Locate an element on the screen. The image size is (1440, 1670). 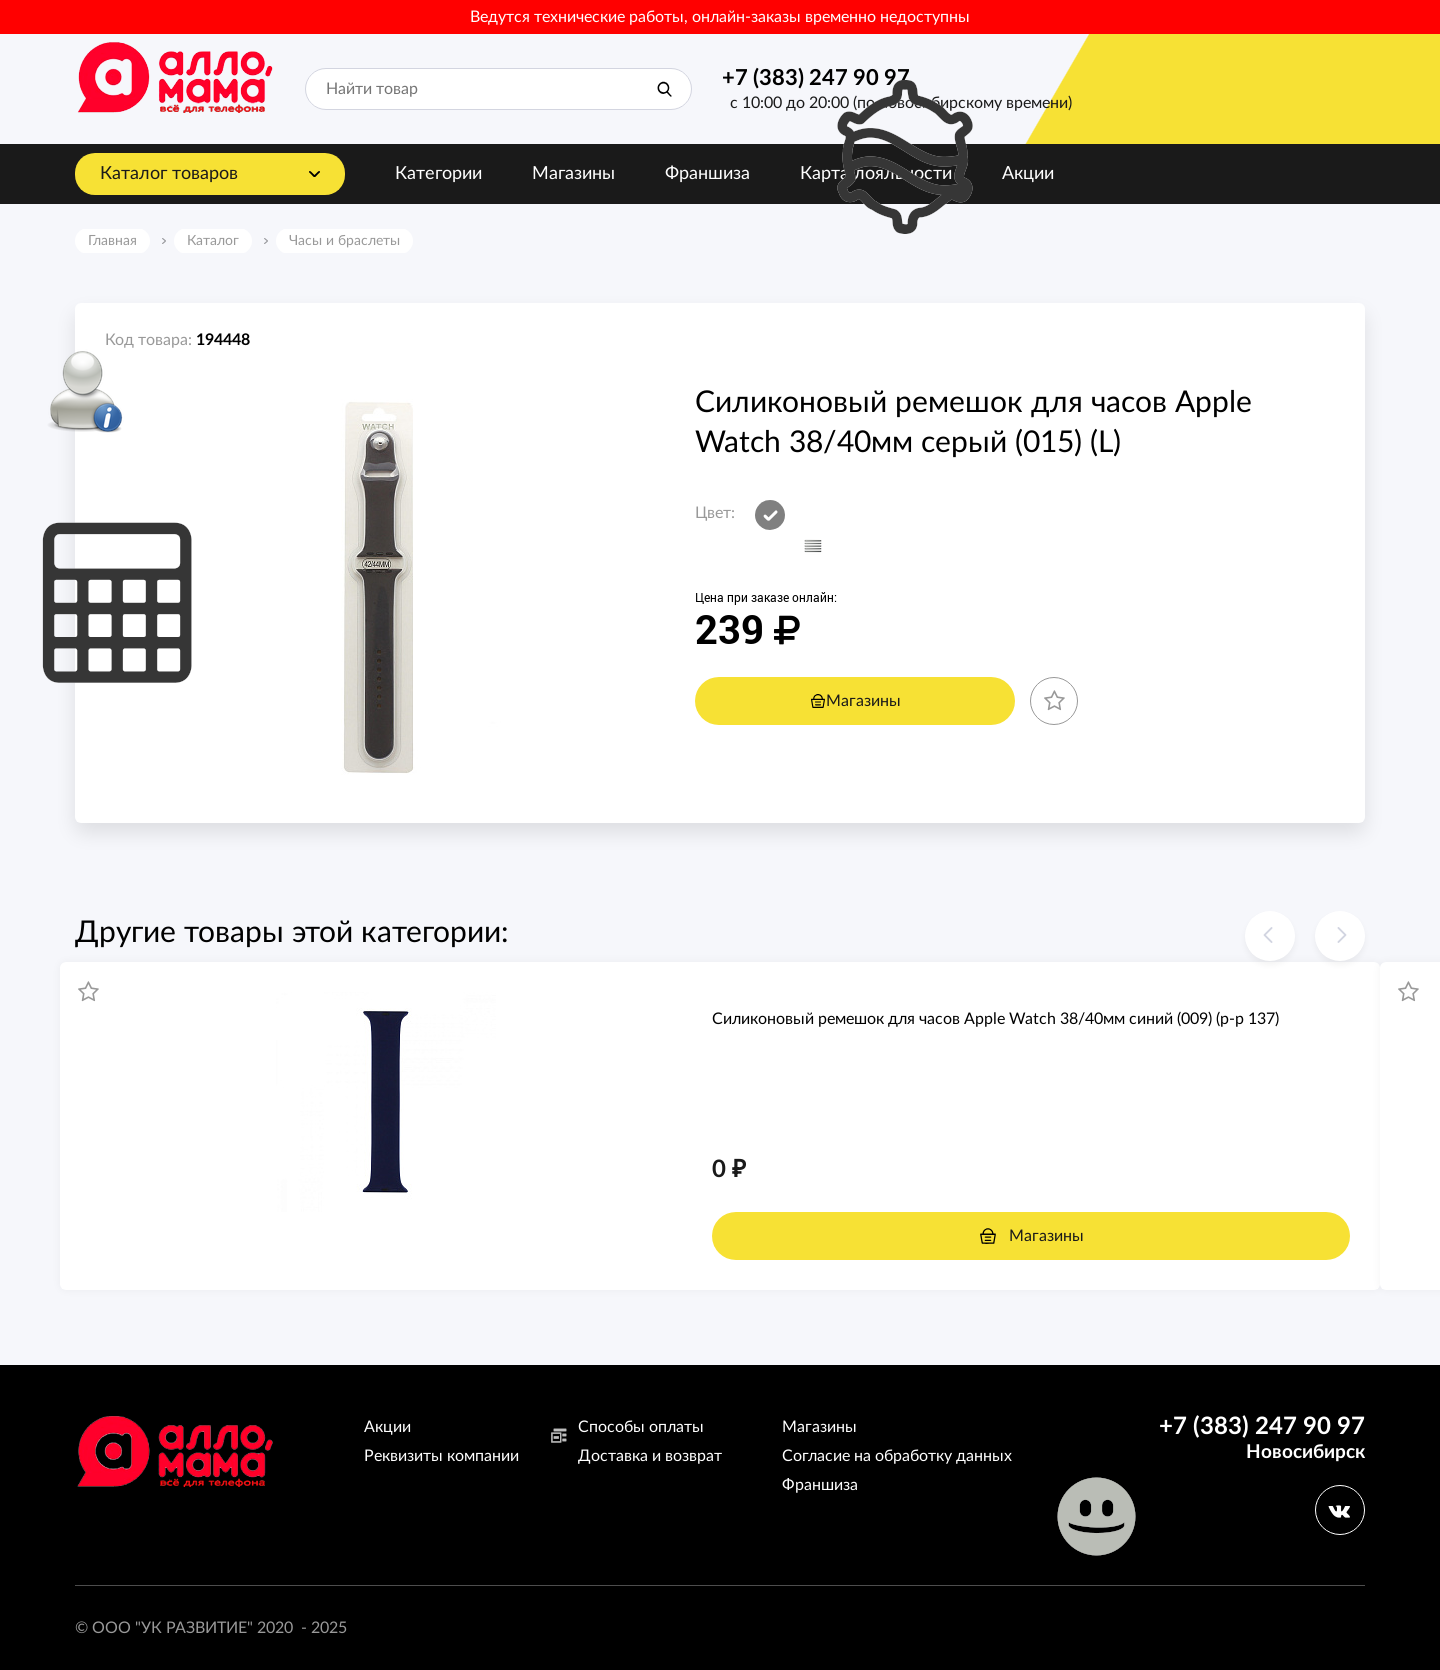
view user profile information is located at coordinates (84, 393).